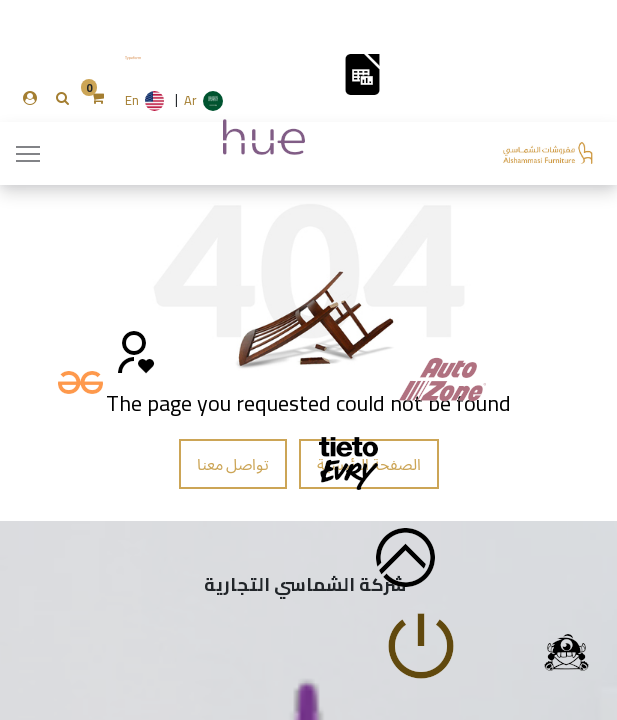 The image size is (617, 720). Describe the element at coordinates (362, 74) in the screenshot. I see `open LibreOffice Calc spreadsheet application` at that location.